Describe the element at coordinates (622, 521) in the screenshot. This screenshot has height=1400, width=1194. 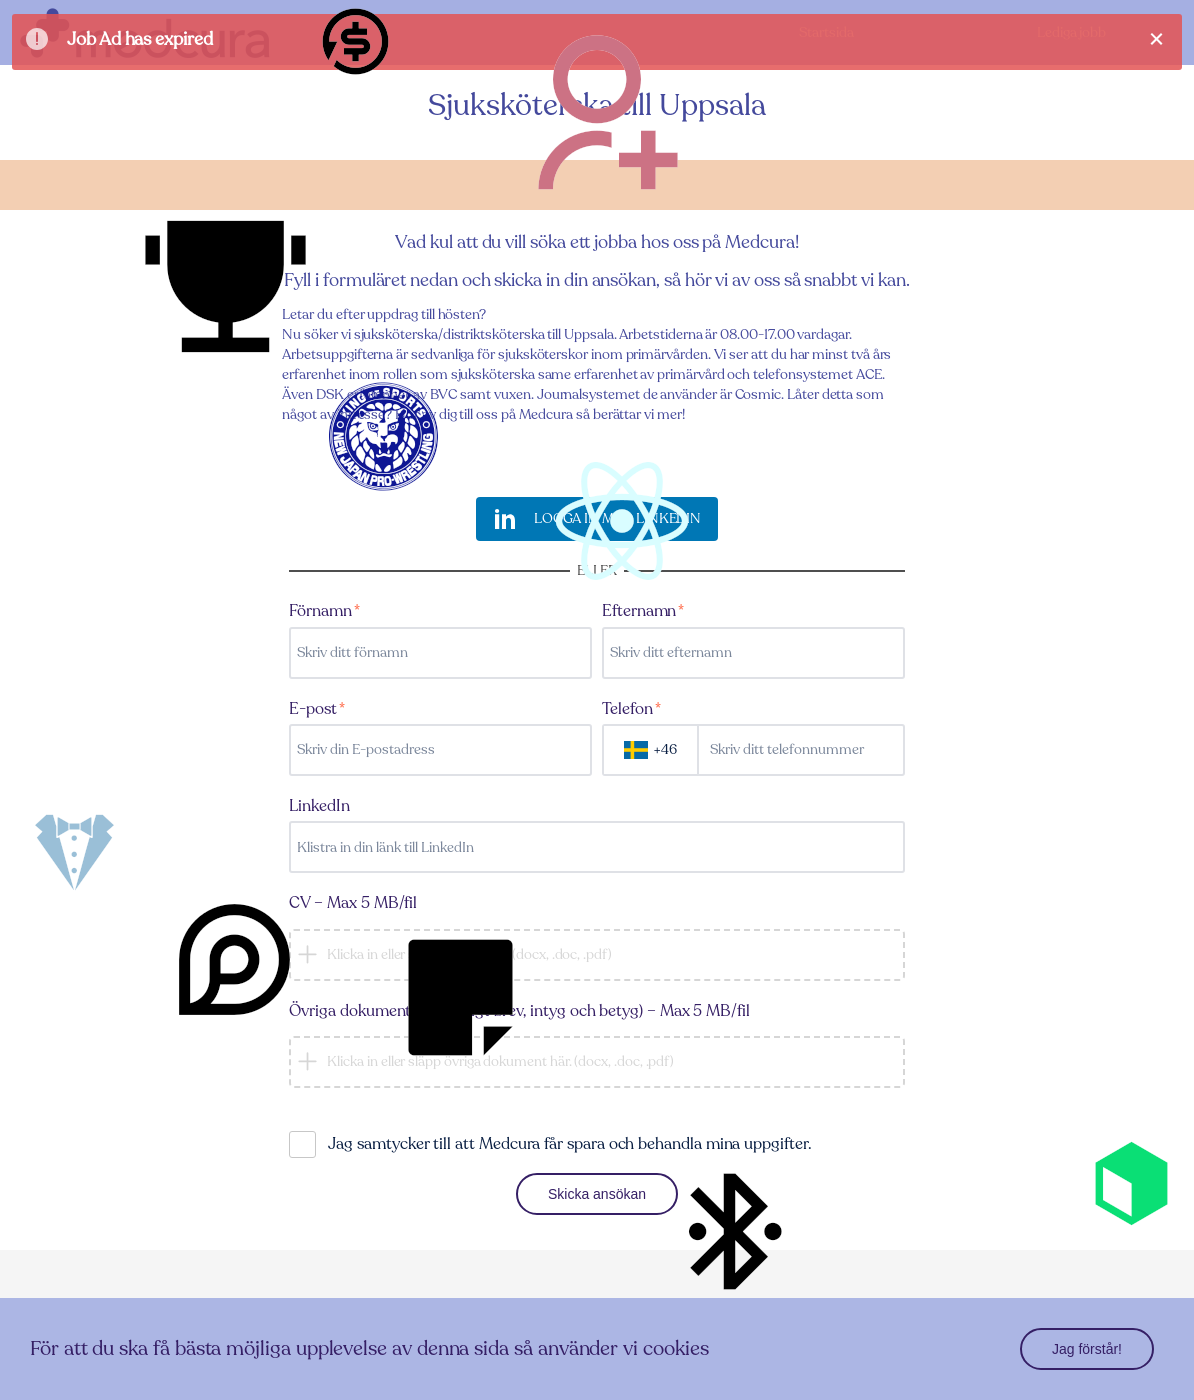
I see `react.js framework logo` at that location.